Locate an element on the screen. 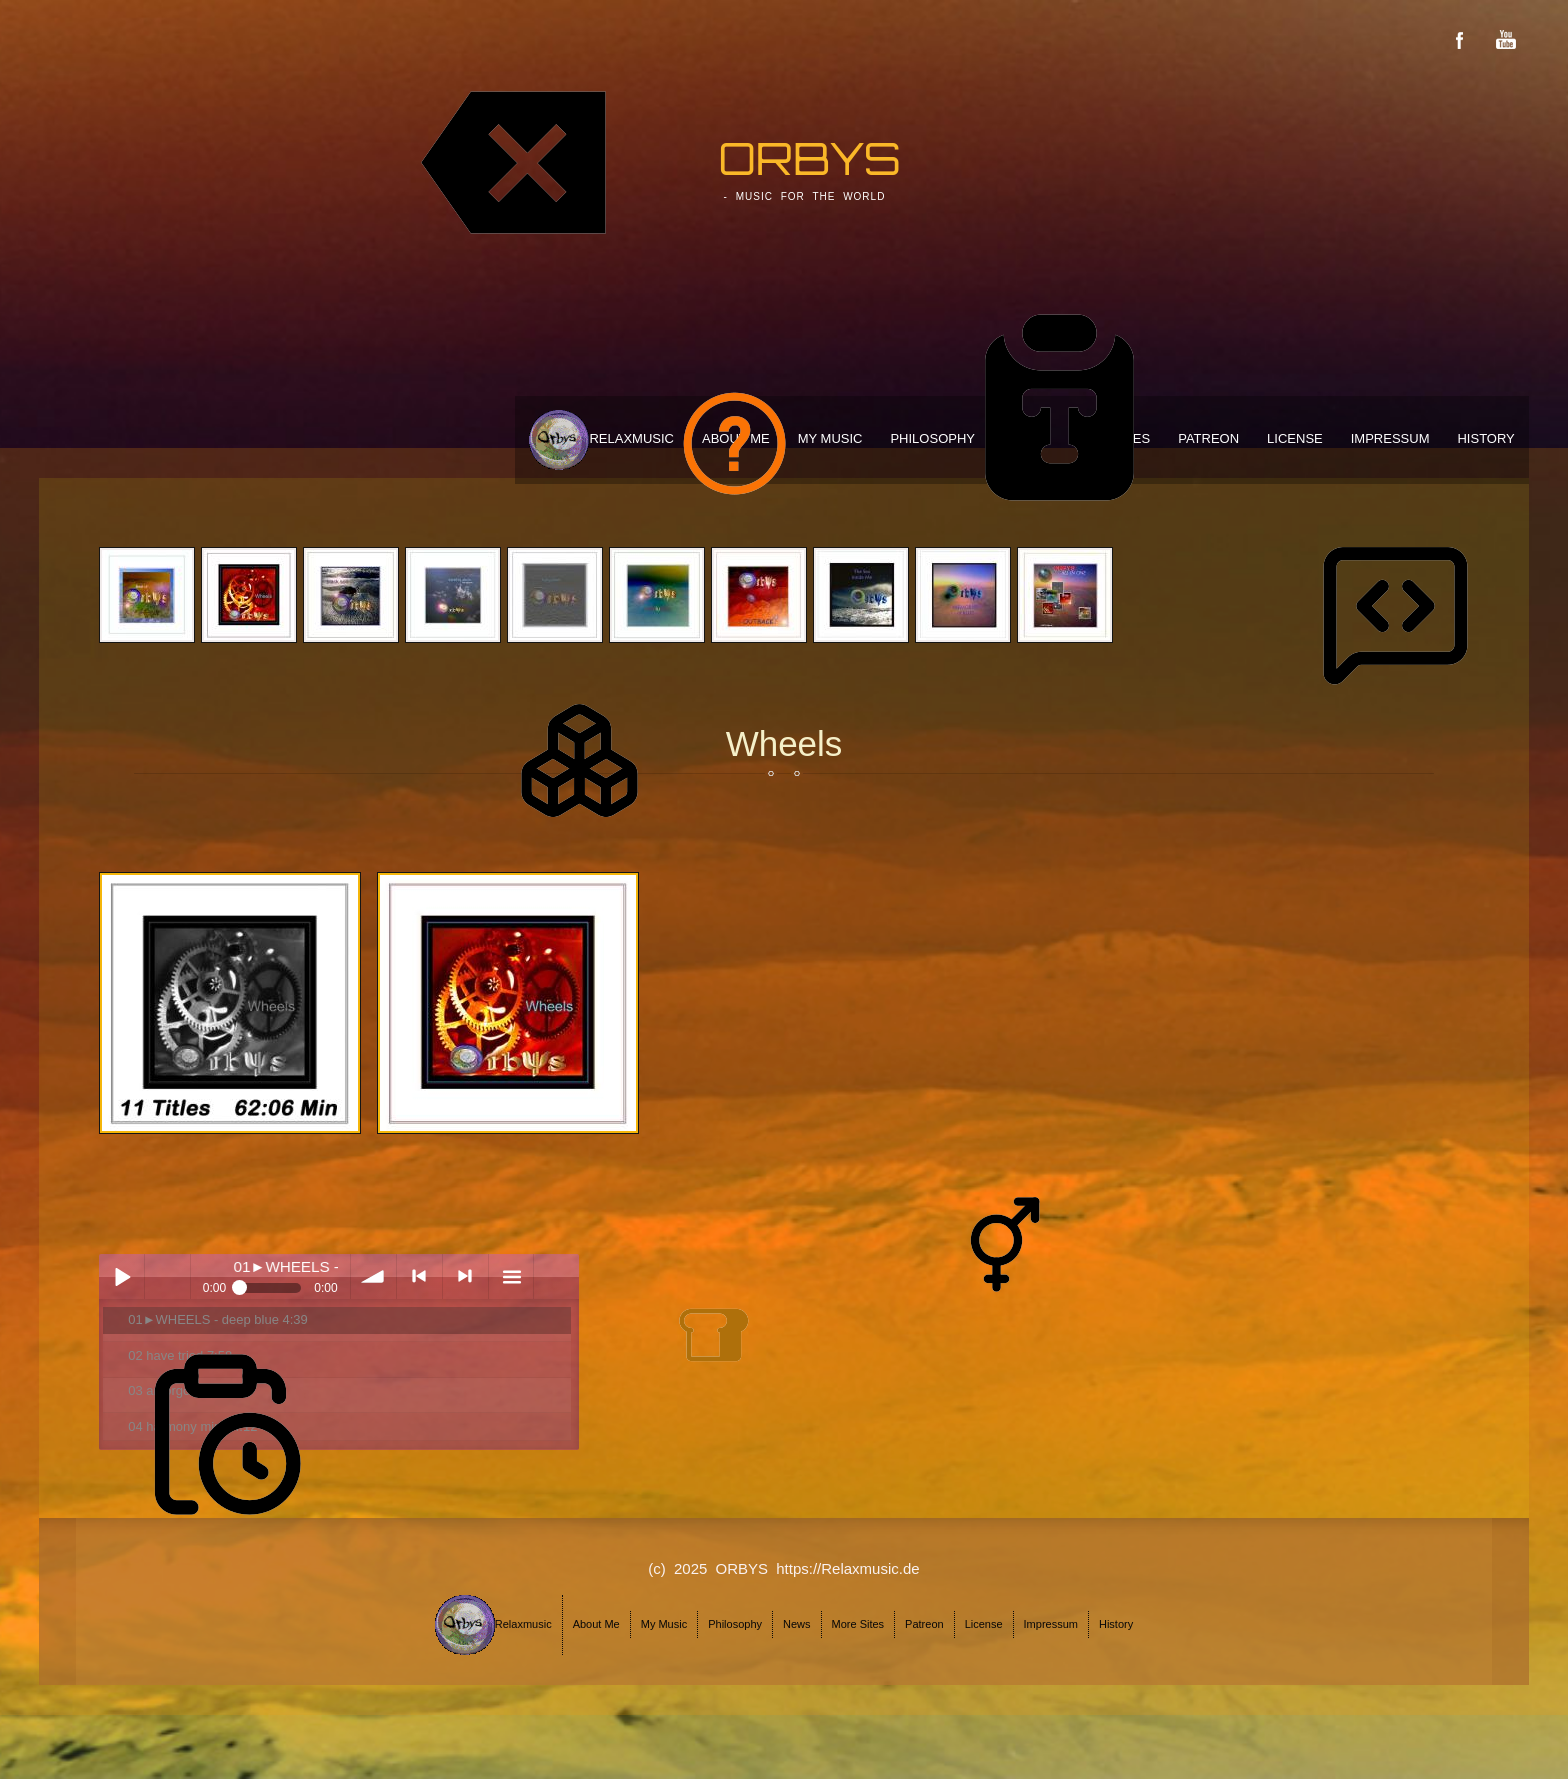 This screenshot has width=1568, height=1779. access help or documentation is located at coordinates (738, 447).